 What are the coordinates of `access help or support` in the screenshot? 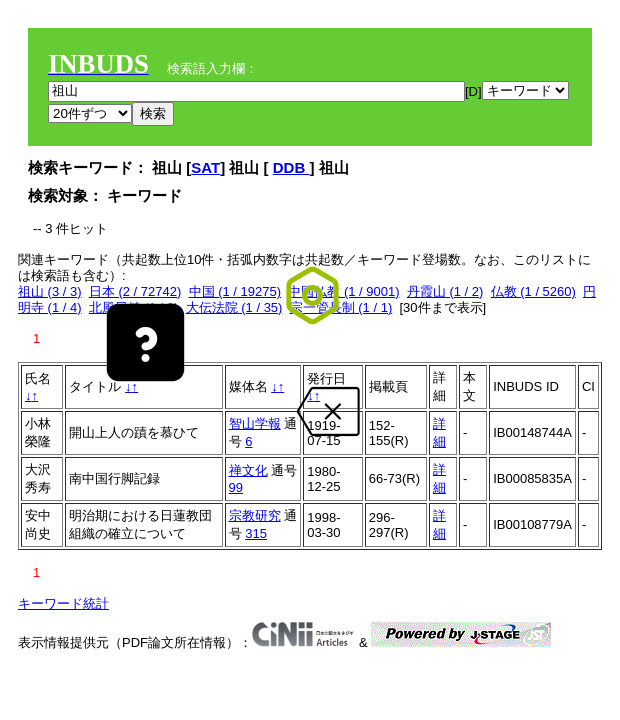 It's located at (145, 342).